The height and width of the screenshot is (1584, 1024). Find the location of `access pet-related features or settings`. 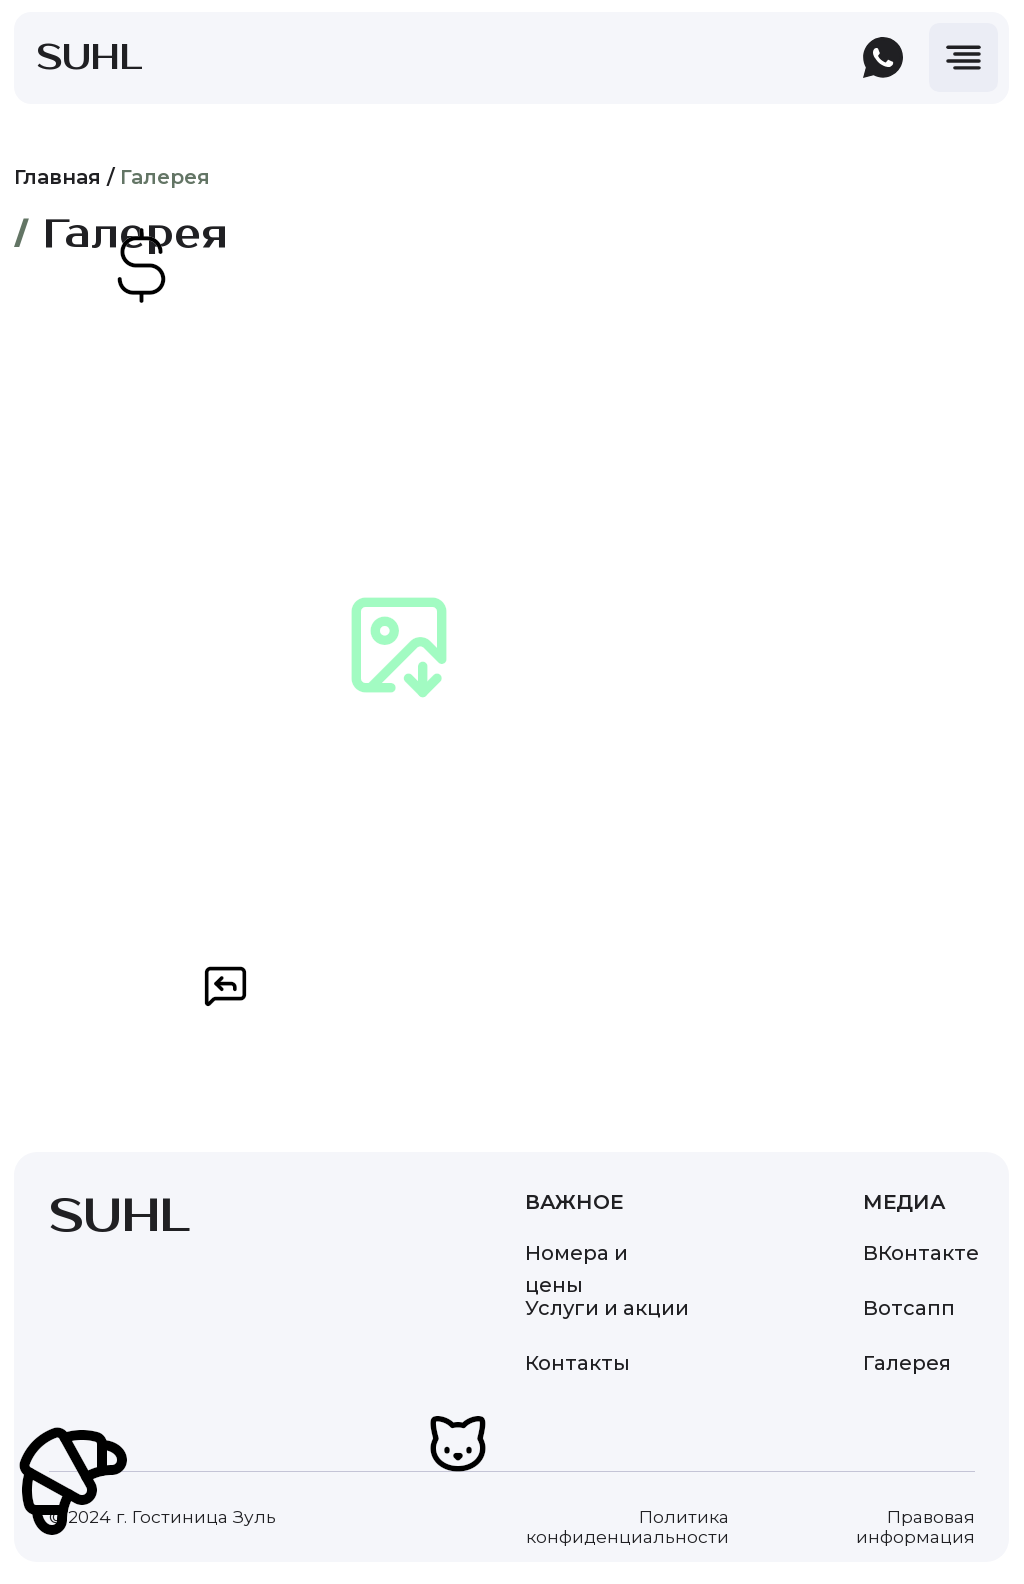

access pet-related features or settings is located at coordinates (458, 1444).